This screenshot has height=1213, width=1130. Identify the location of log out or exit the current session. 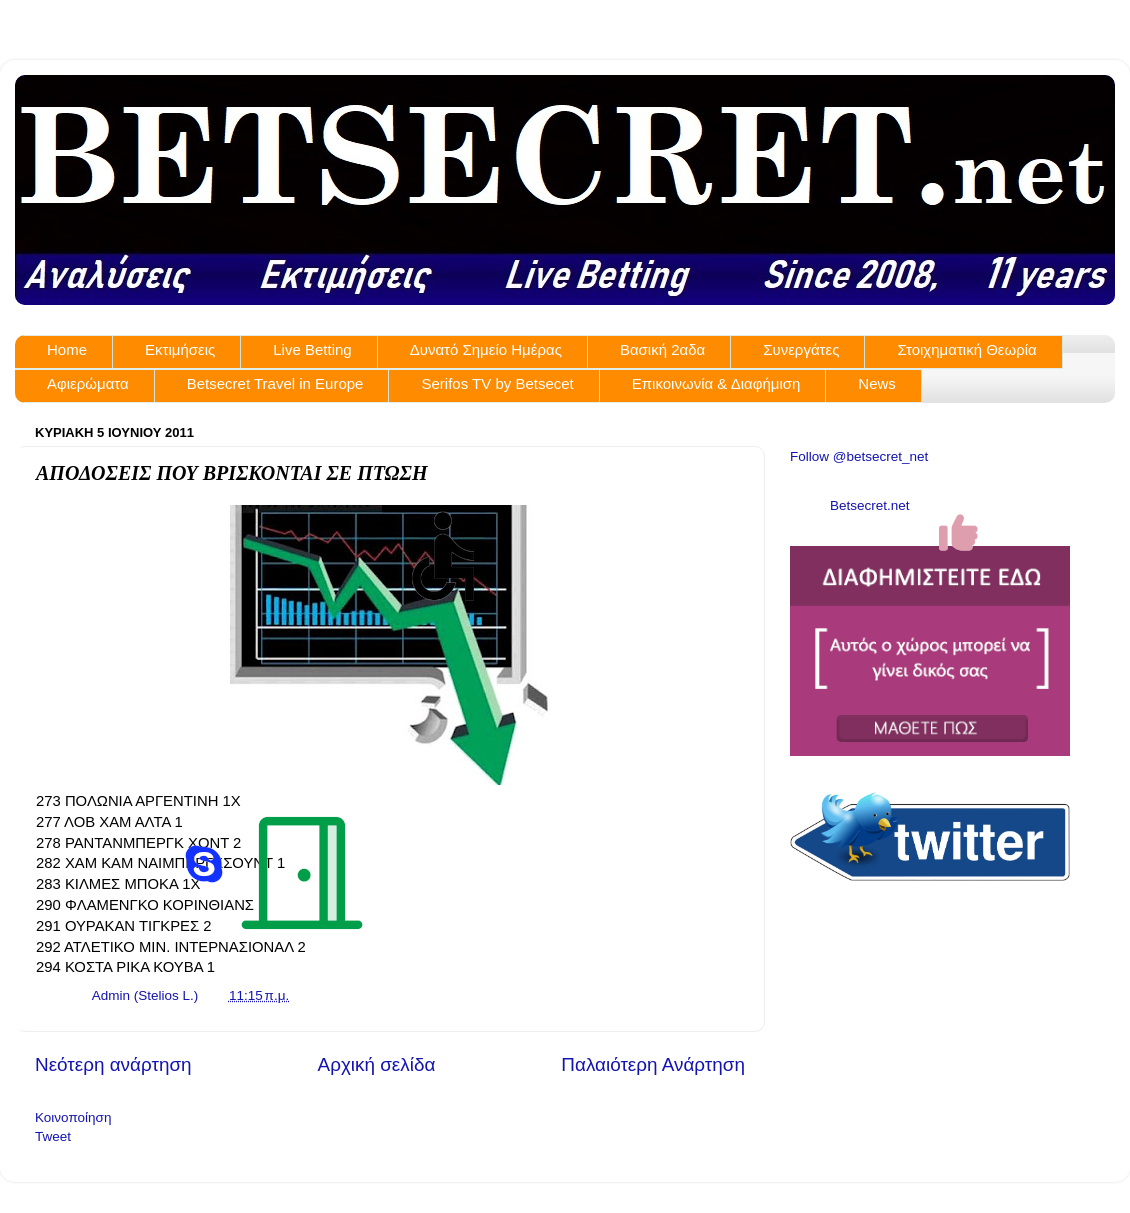
(302, 873).